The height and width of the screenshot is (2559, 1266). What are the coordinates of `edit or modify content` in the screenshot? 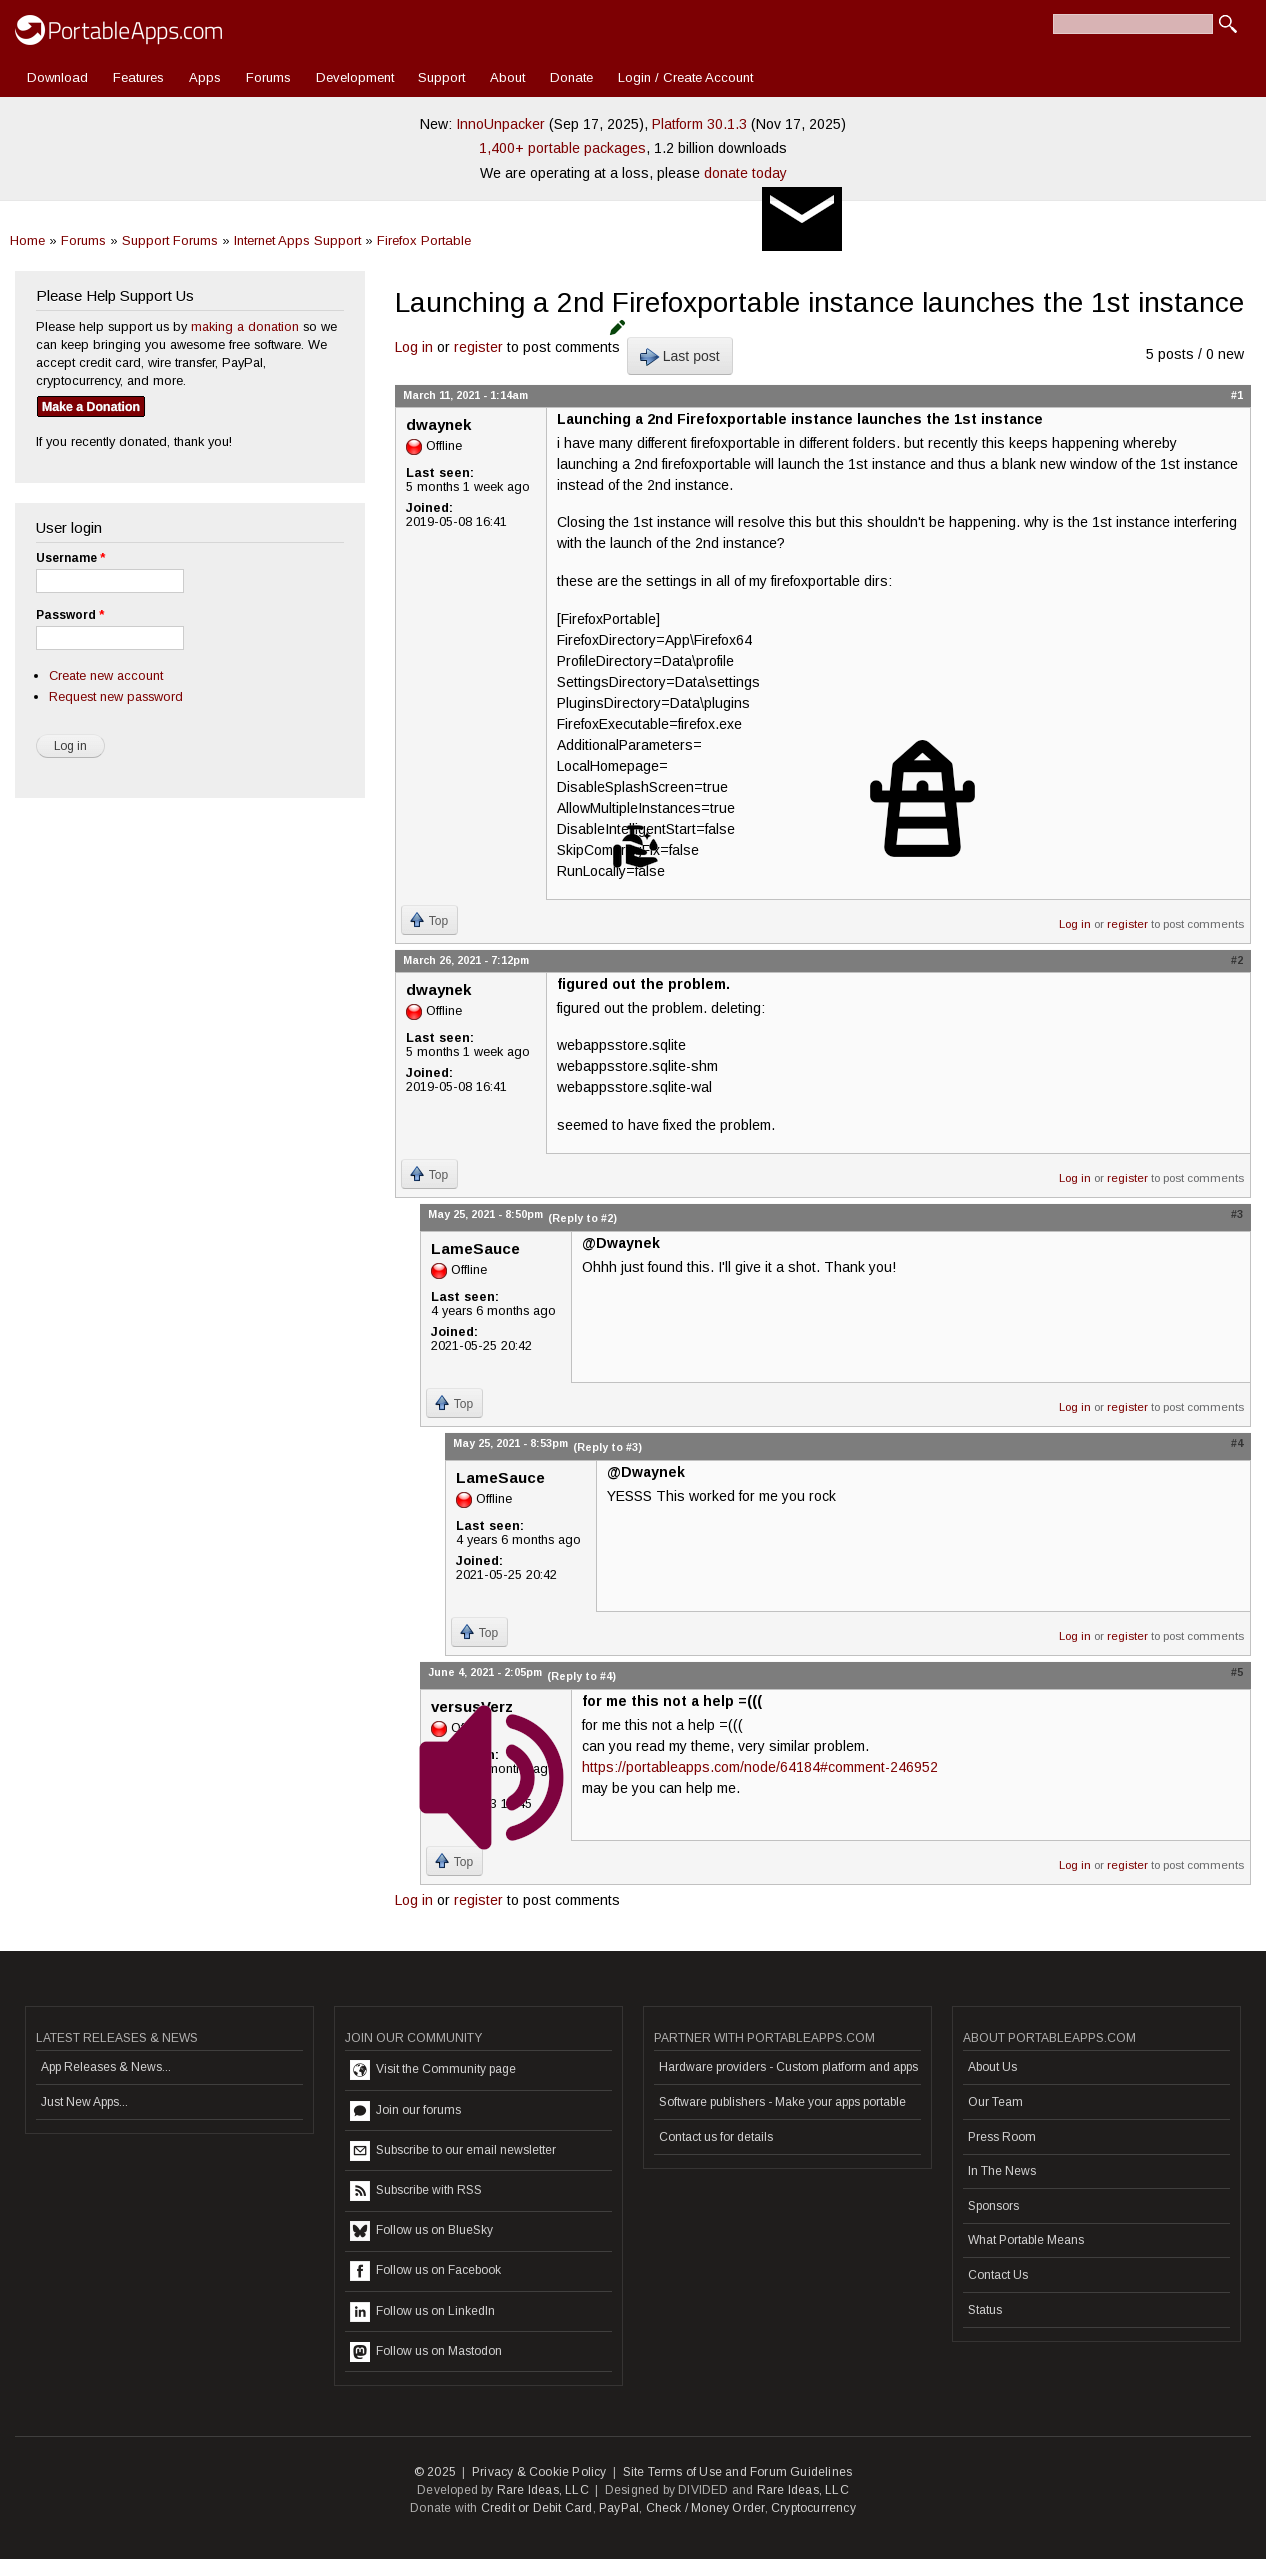 It's located at (617, 327).